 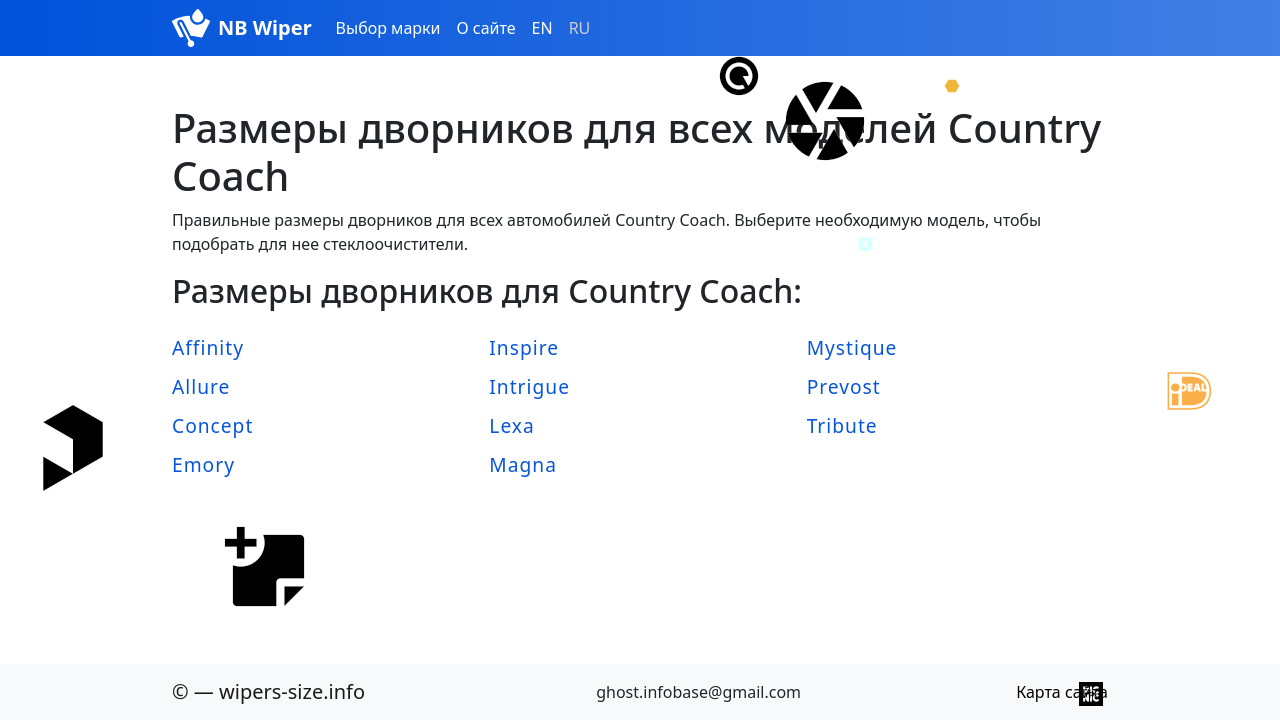 I want to click on open the Picnic grocery delivery app, so click(x=1091, y=694).